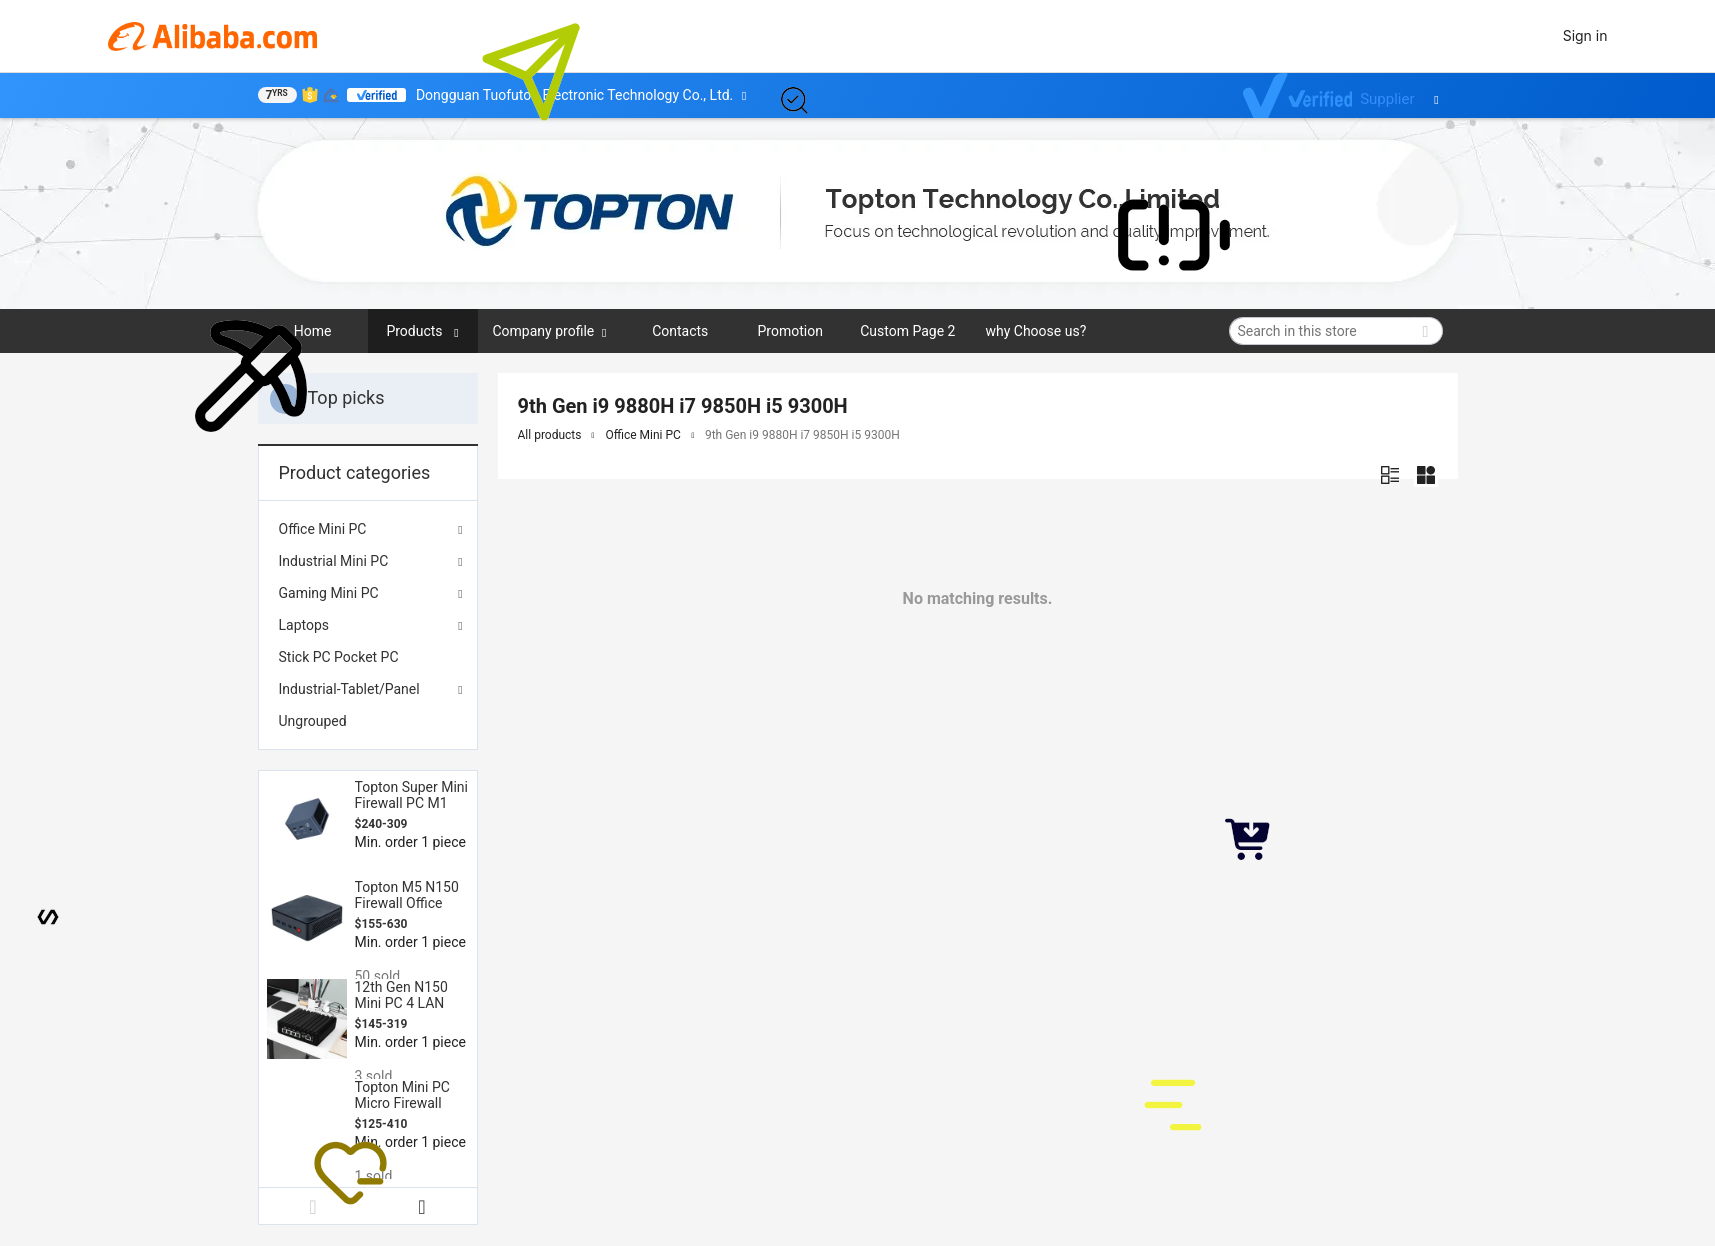 The height and width of the screenshot is (1246, 1715). What do you see at coordinates (531, 72) in the screenshot?
I see `send a message` at bounding box center [531, 72].